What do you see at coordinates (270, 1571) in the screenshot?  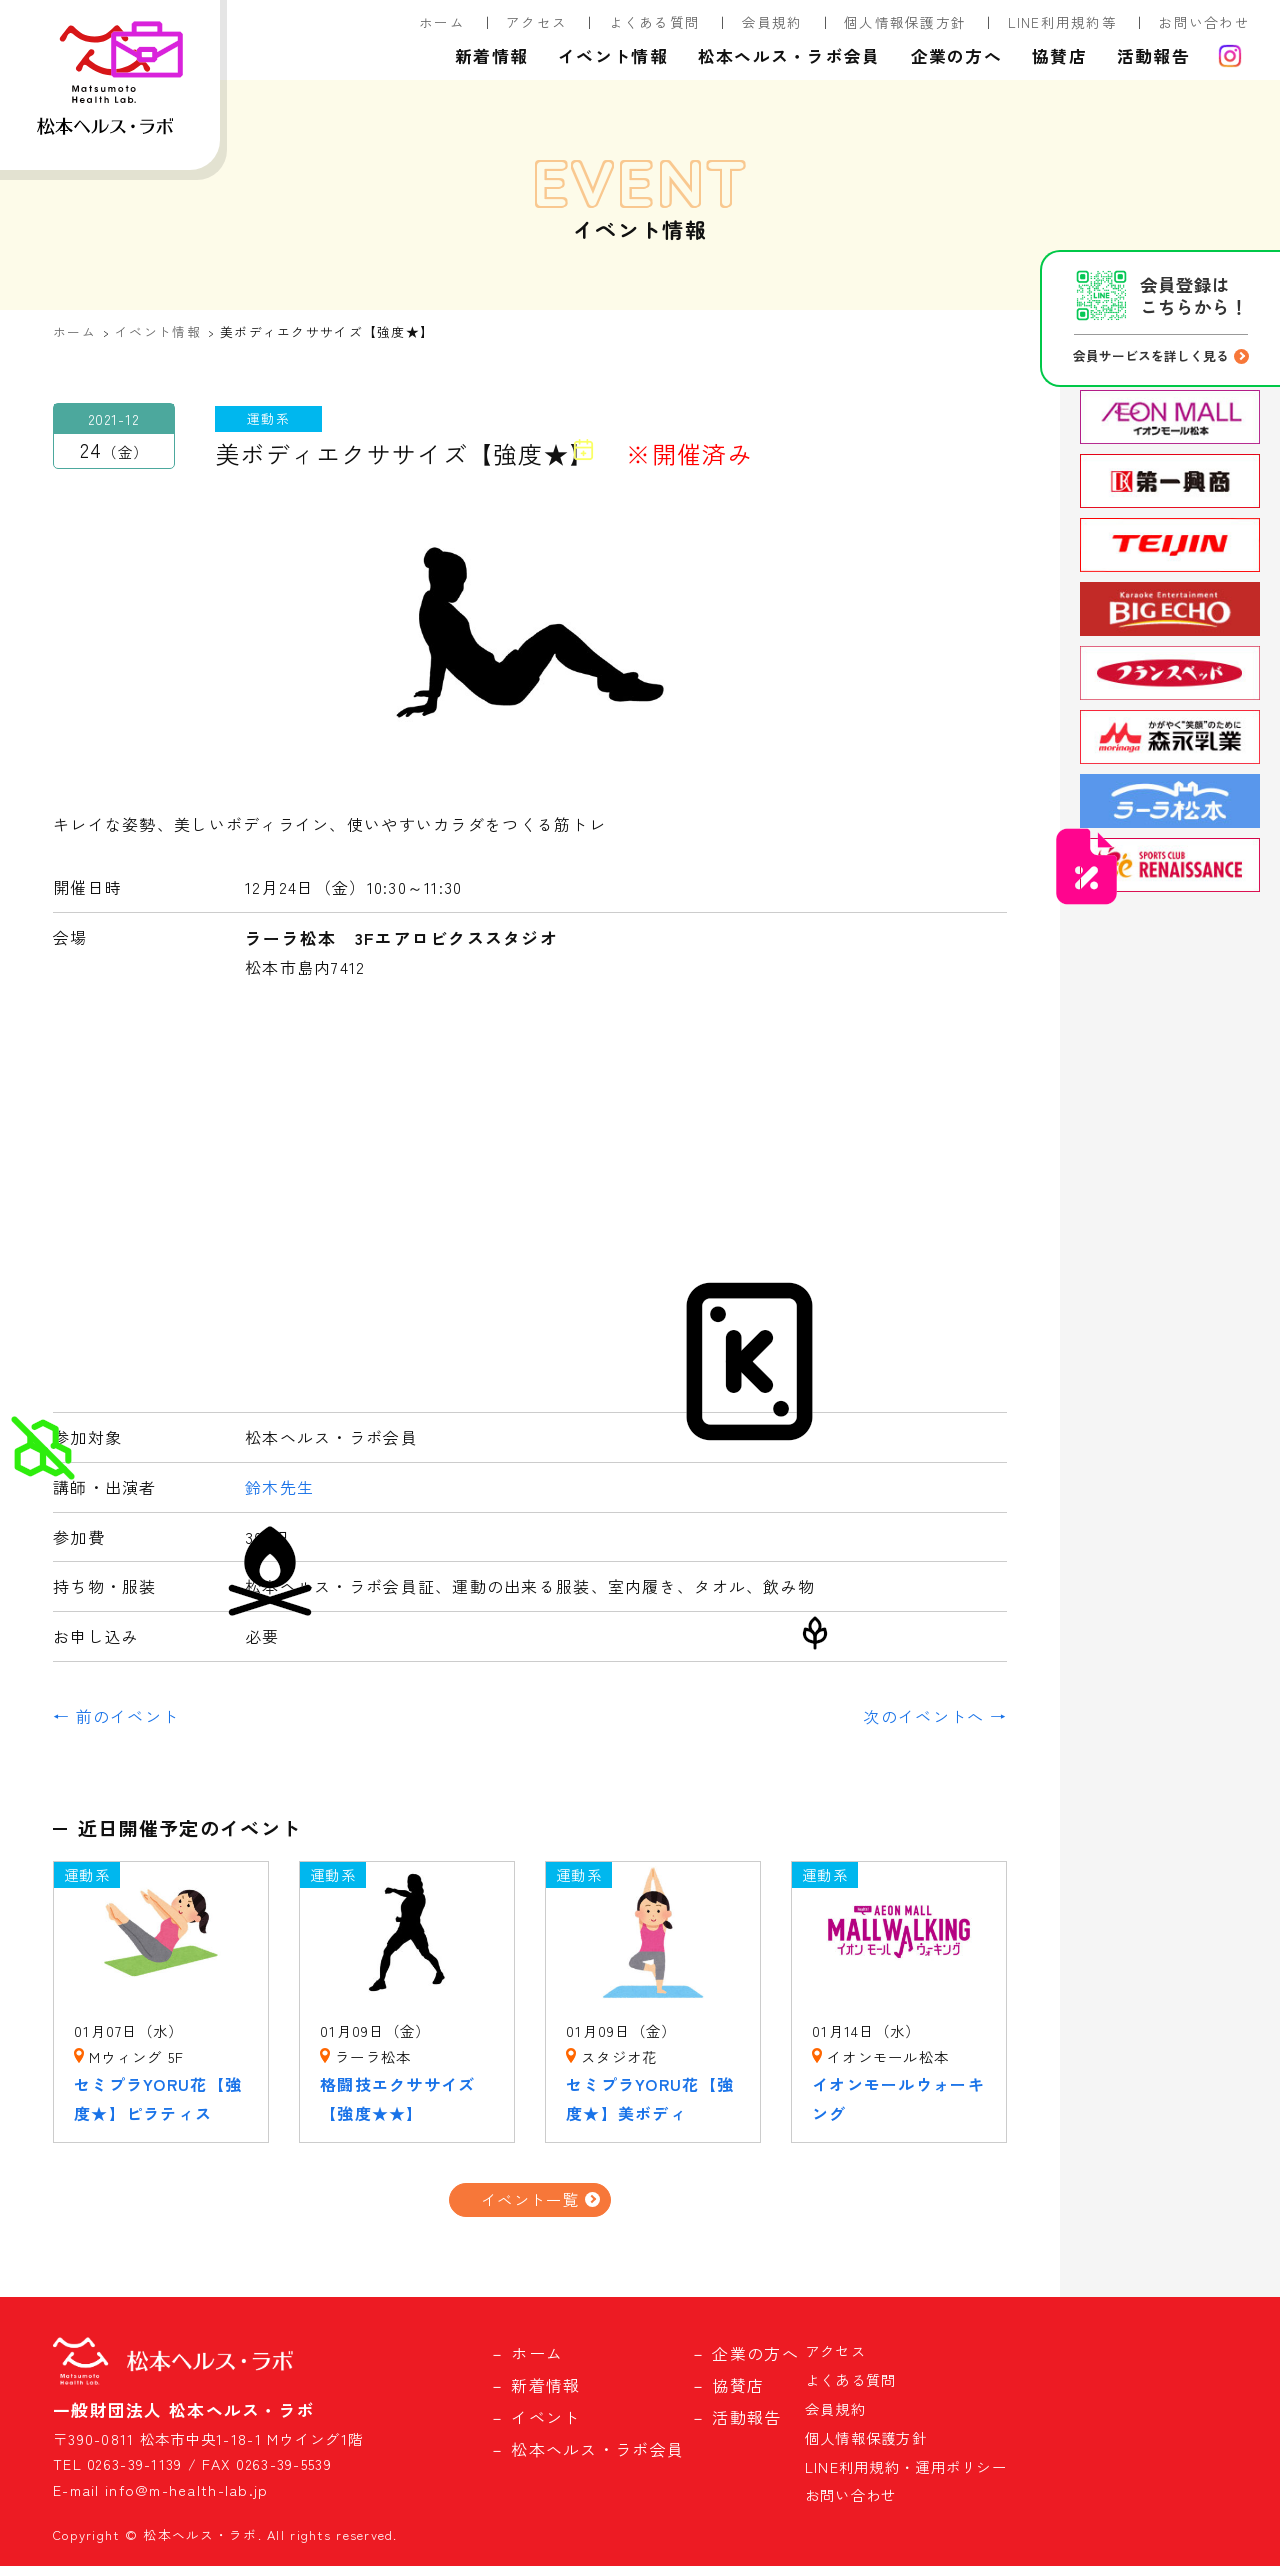 I see `access outdoor or camping-related features` at bounding box center [270, 1571].